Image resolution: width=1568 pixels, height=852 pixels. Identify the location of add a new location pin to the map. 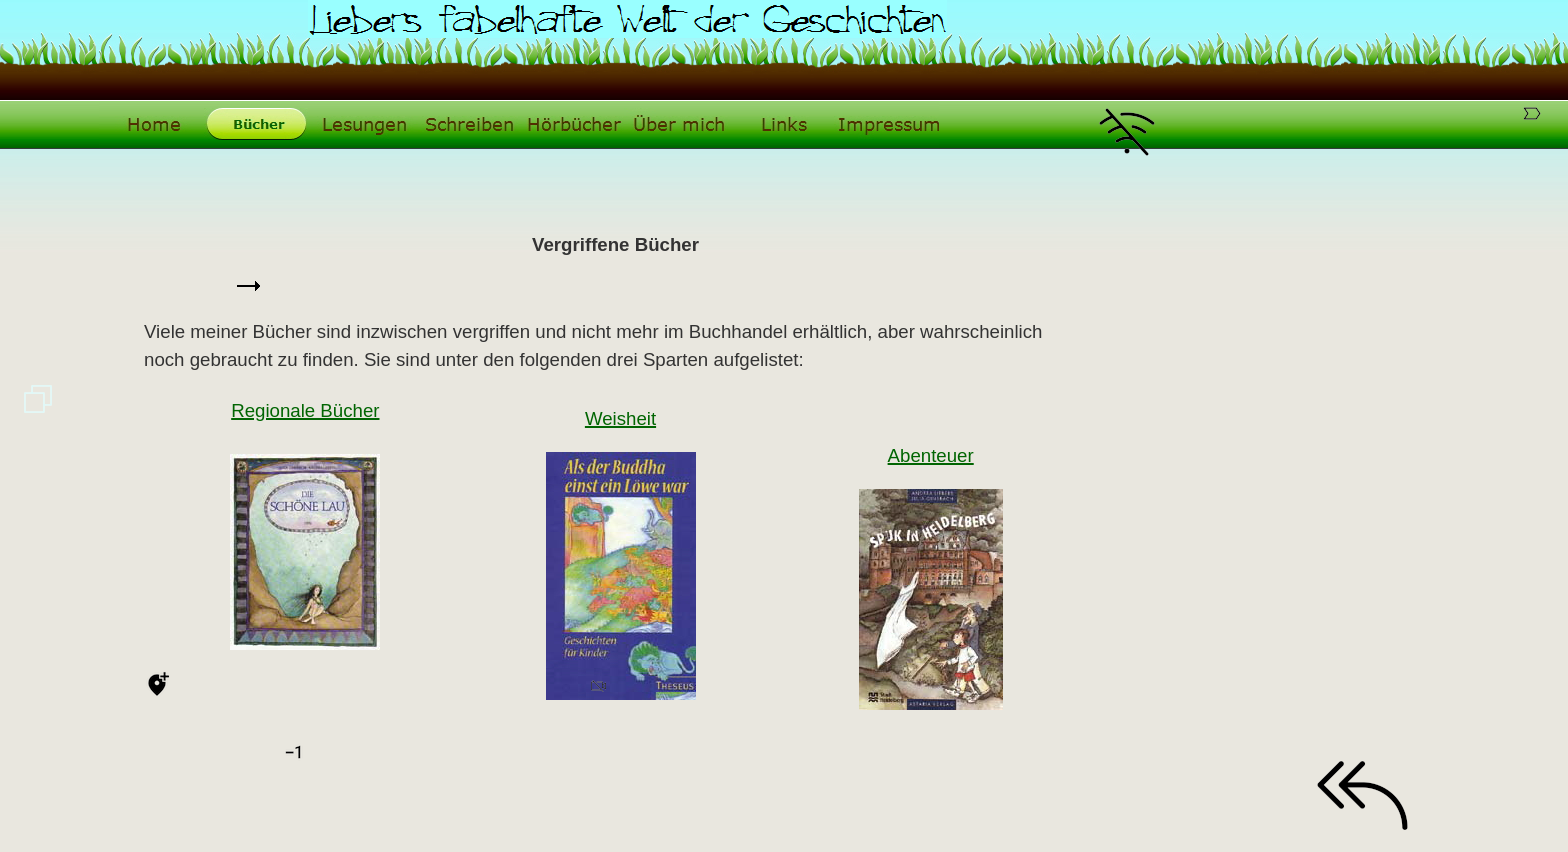
(157, 684).